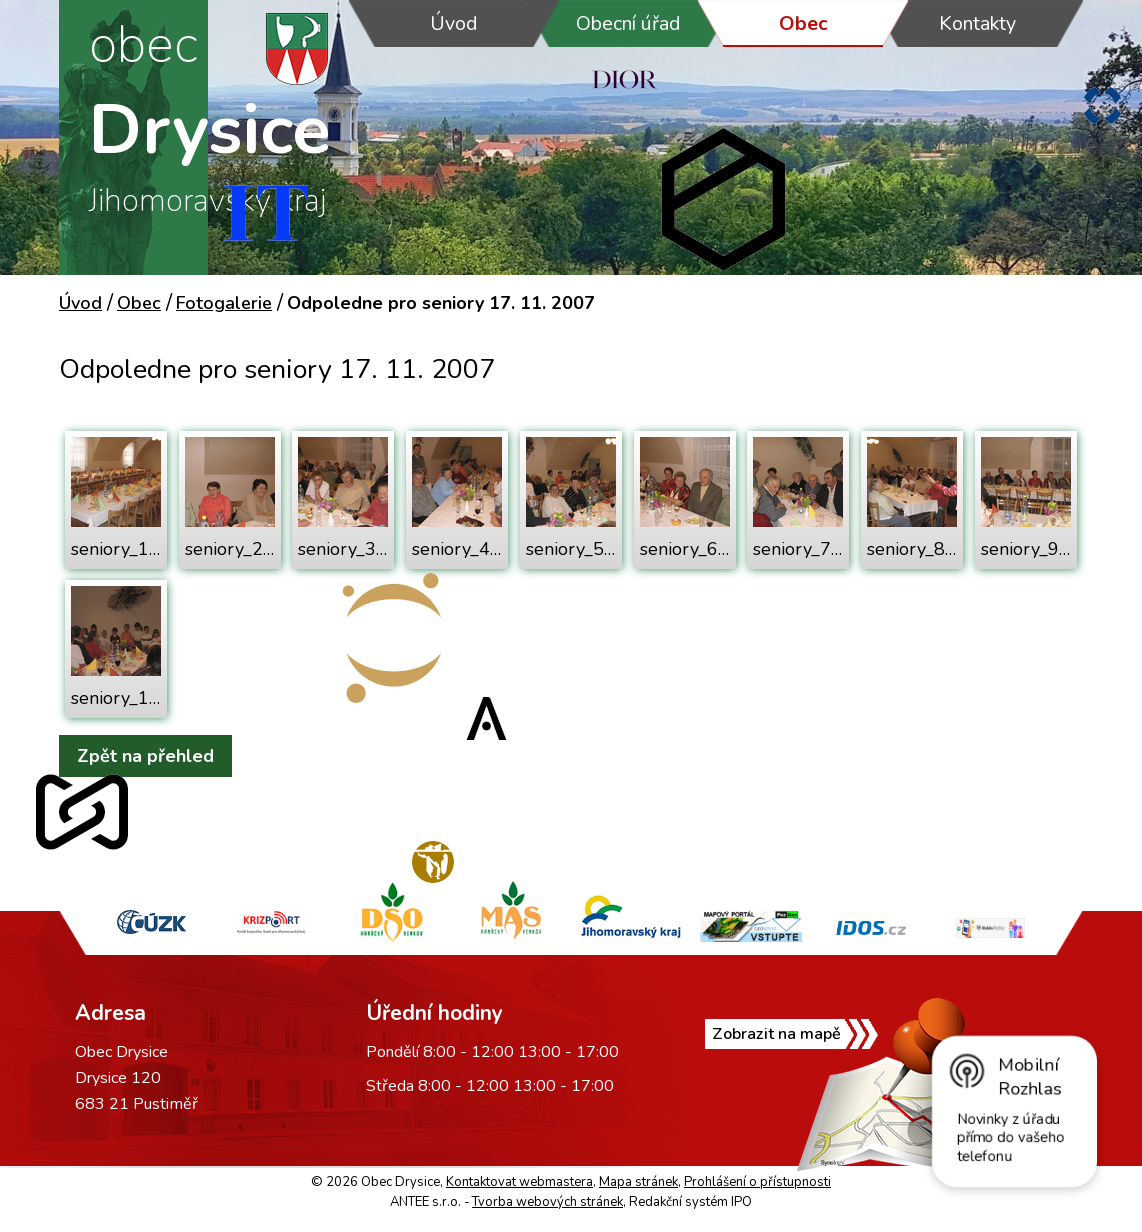  Describe the element at coordinates (82, 812) in the screenshot. I see `perforce version control logo` at that location.